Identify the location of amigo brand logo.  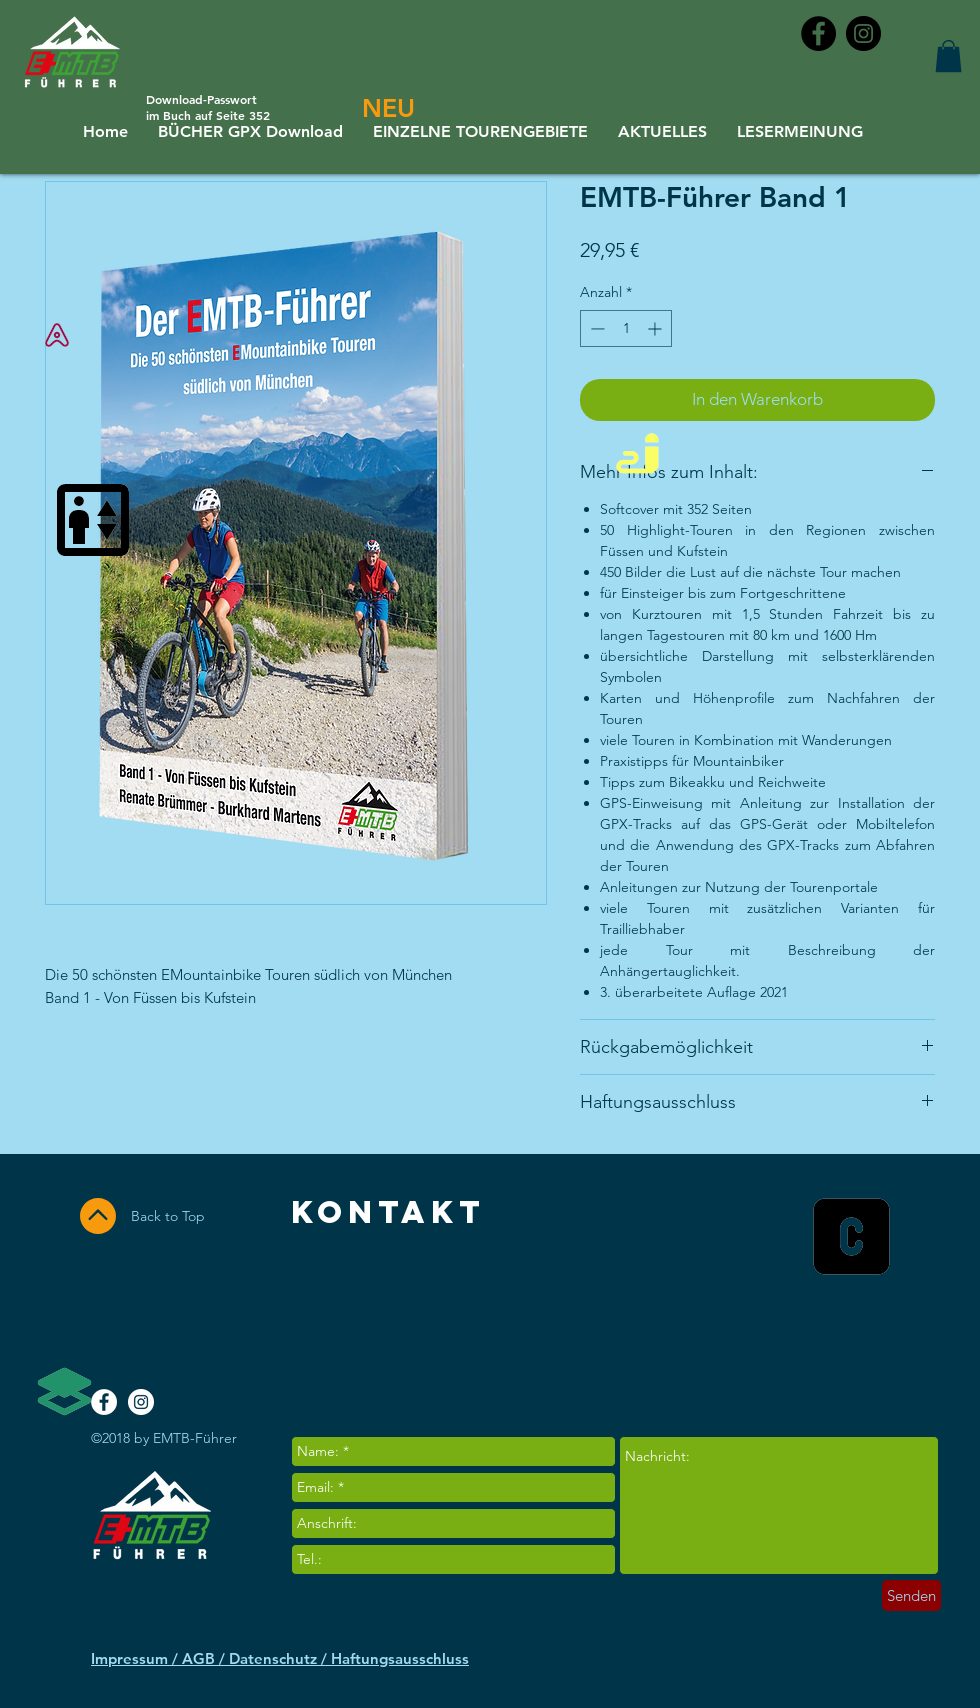
(57, 335).